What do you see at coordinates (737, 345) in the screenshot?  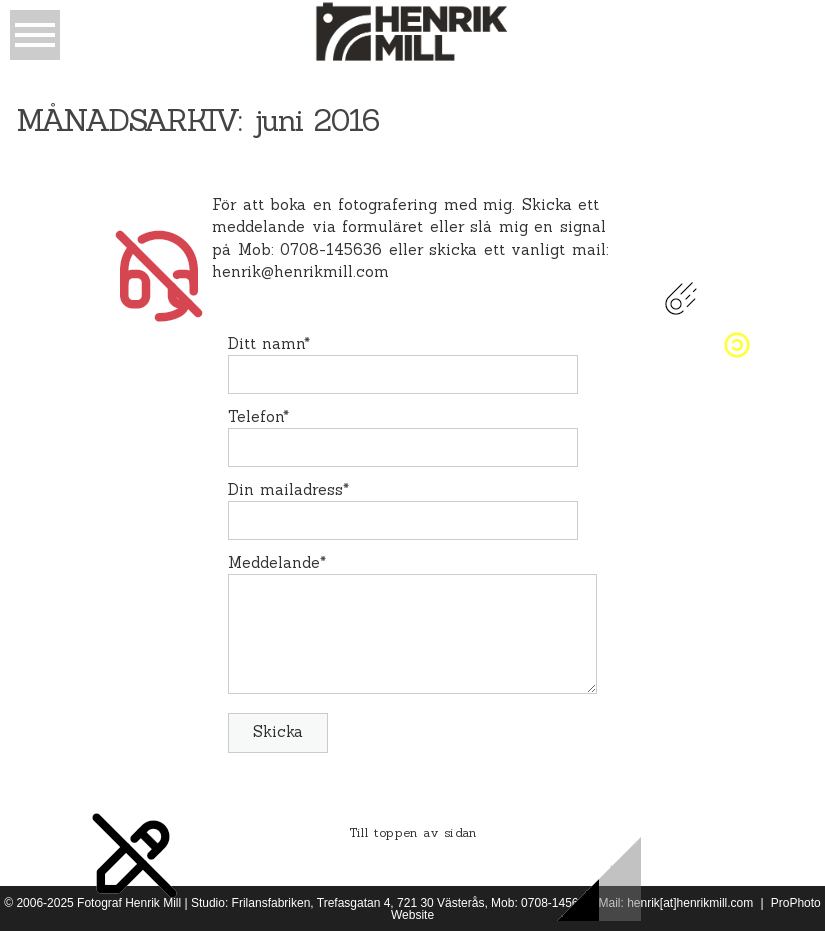 I see `indicates copyleft licensing status` at bounding box center [737, 345].